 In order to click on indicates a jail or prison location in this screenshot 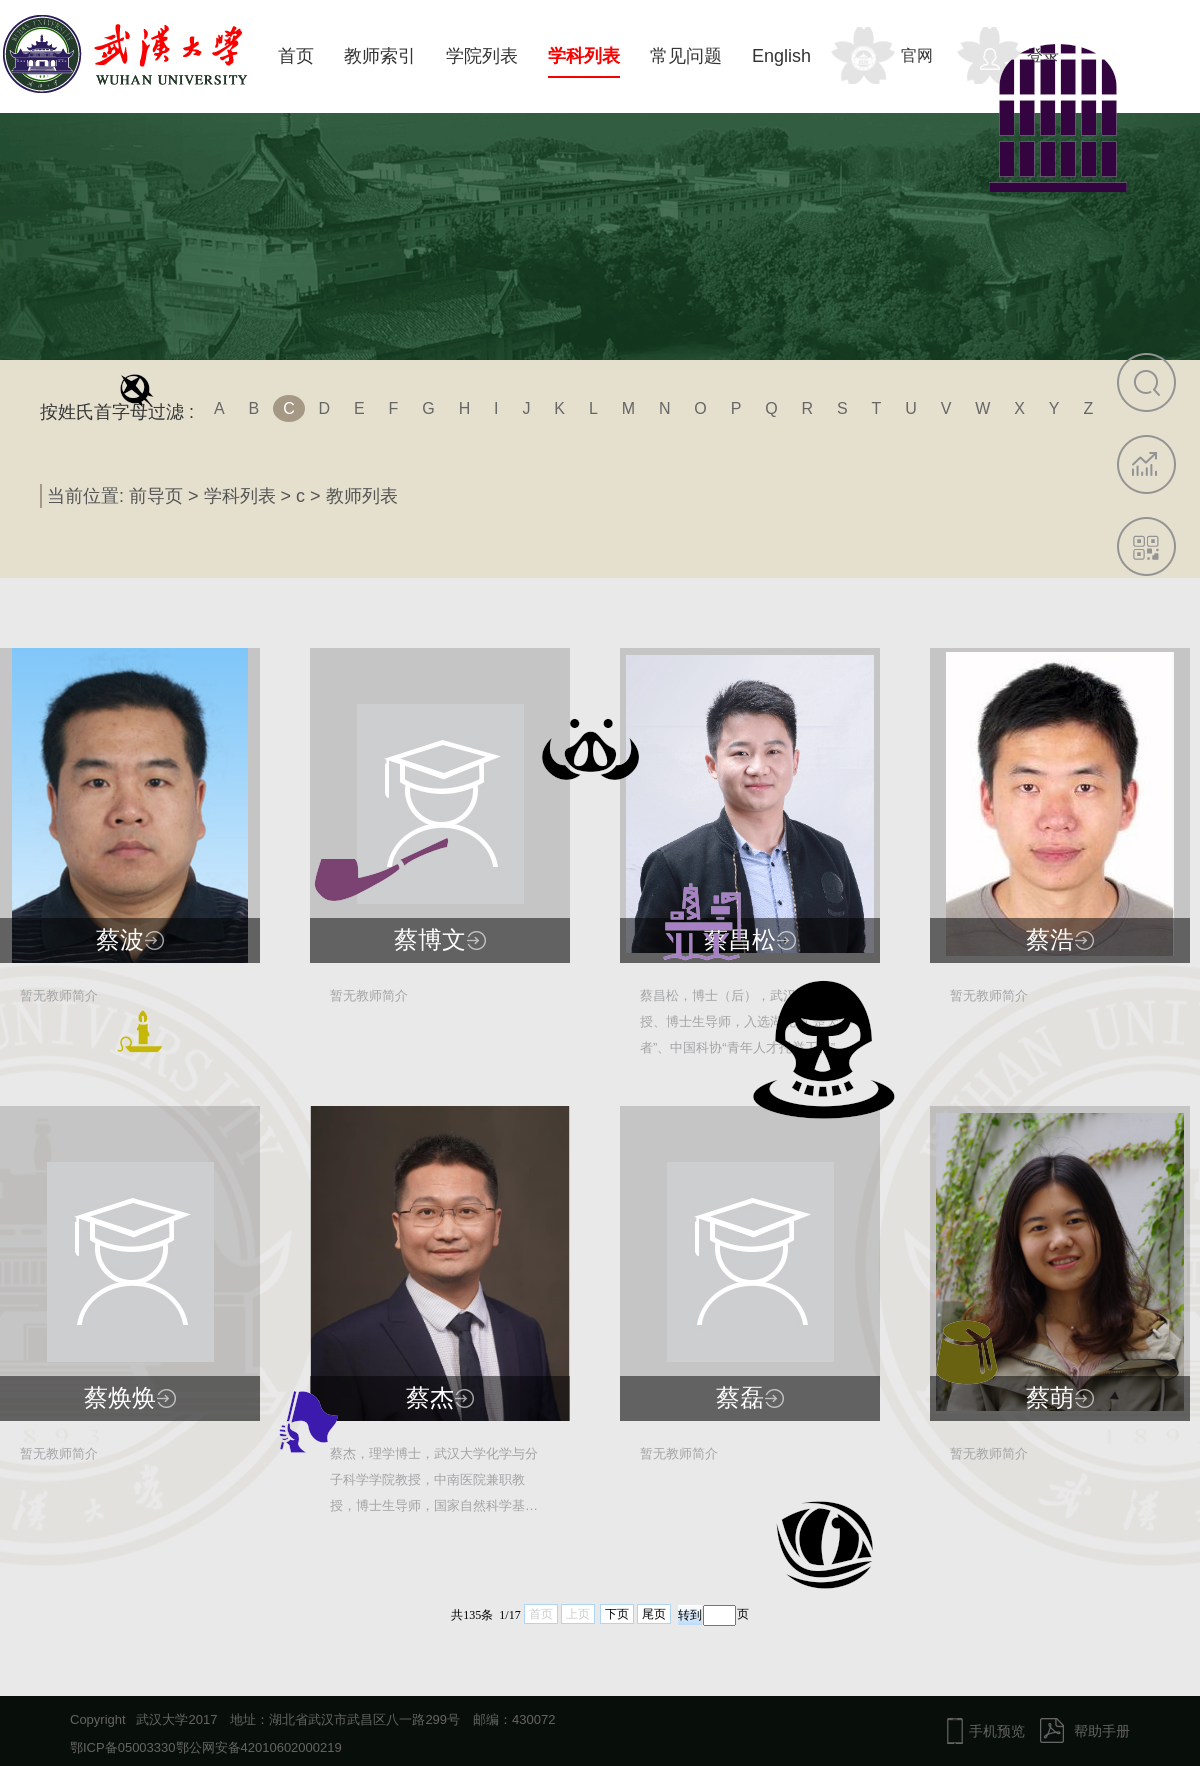, I will do `click(1058, 118)`.